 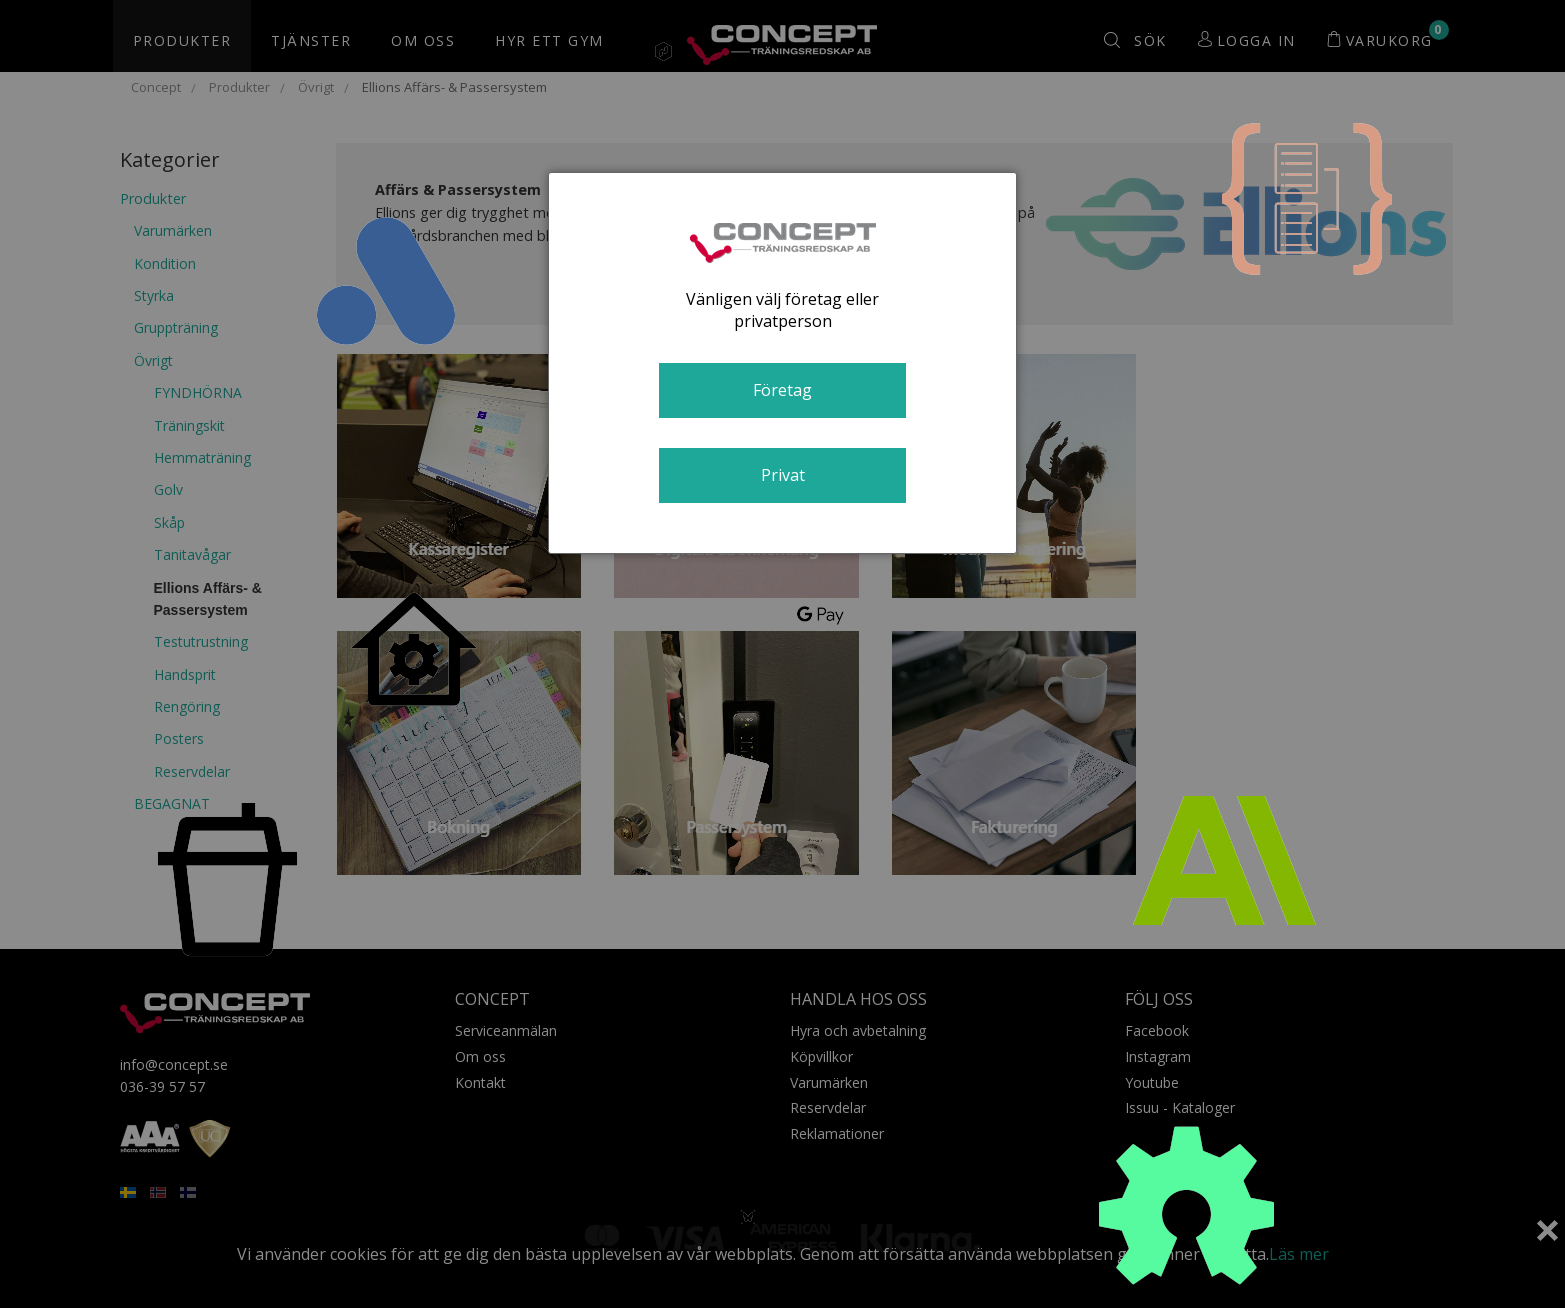 I want to click on pay with google pay, so click(x=820, y=615).